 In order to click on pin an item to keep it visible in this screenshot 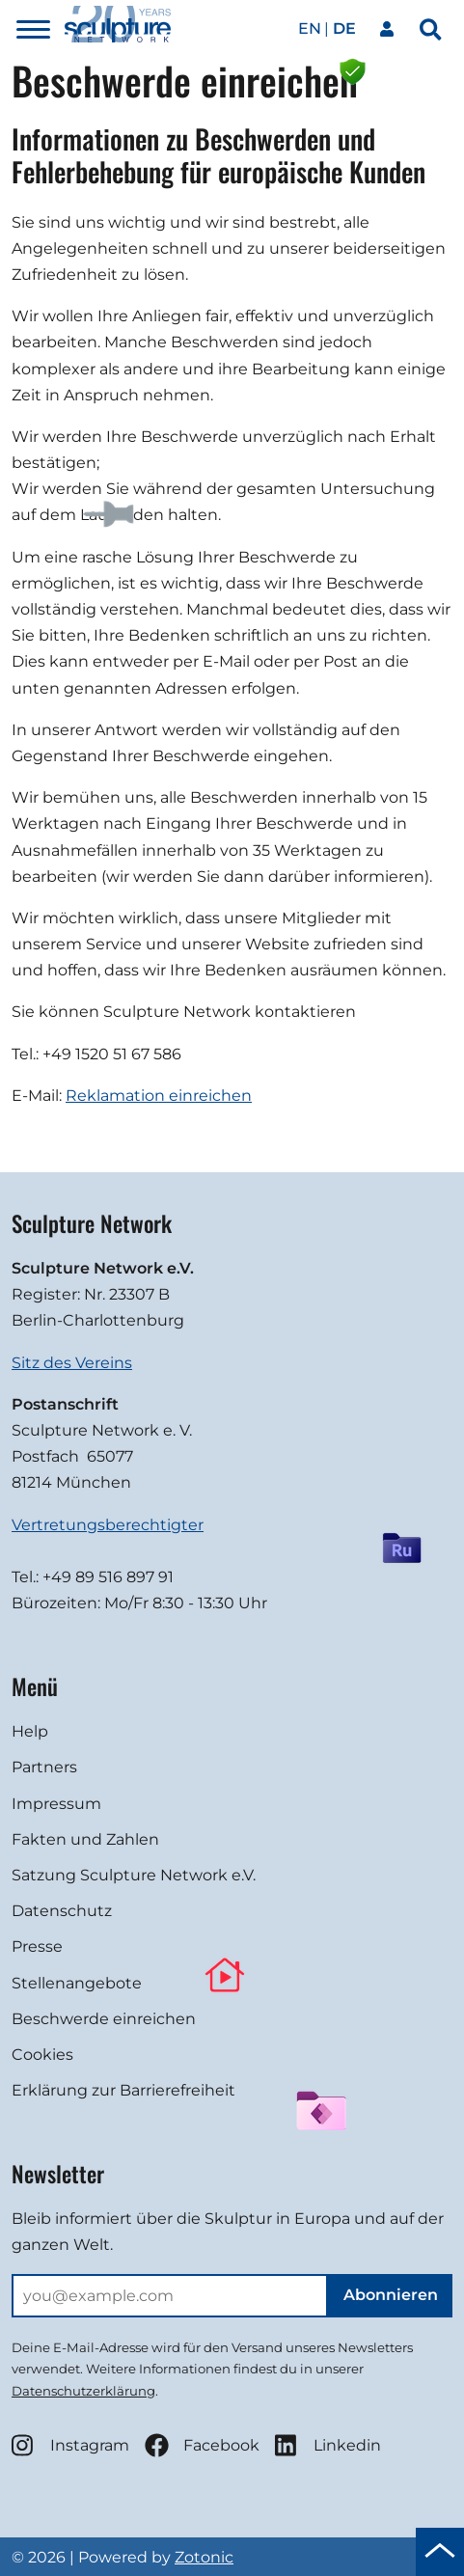, I will do `click(108, 516)`.